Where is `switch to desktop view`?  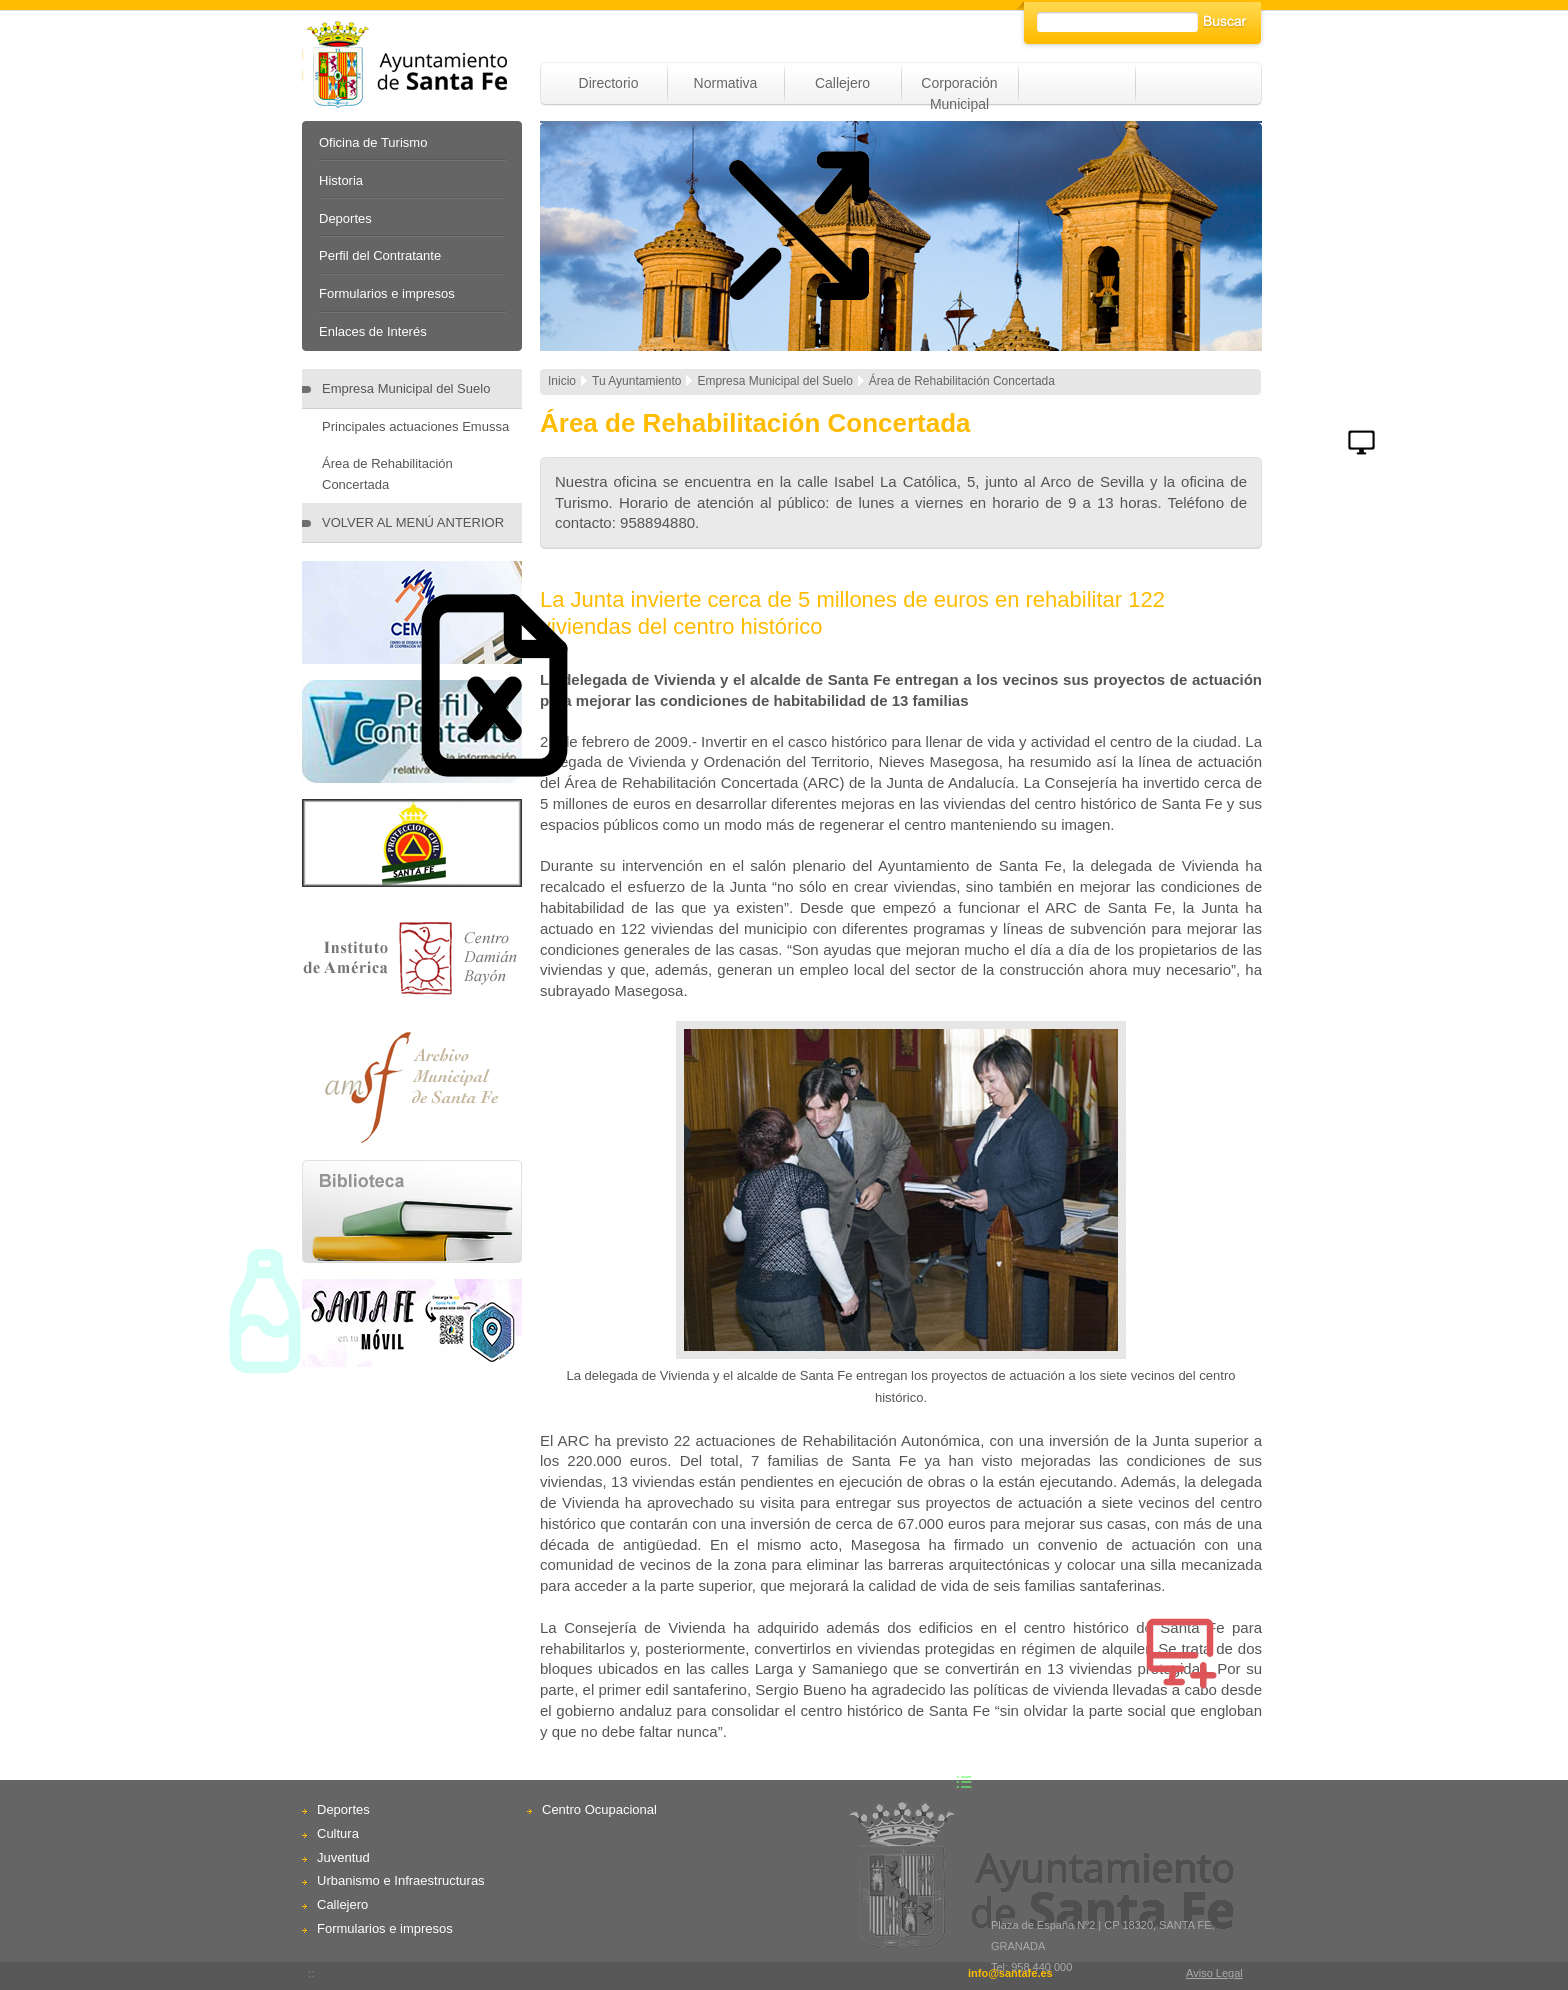
switch to desktop view is located at coordinates (1361, 442).